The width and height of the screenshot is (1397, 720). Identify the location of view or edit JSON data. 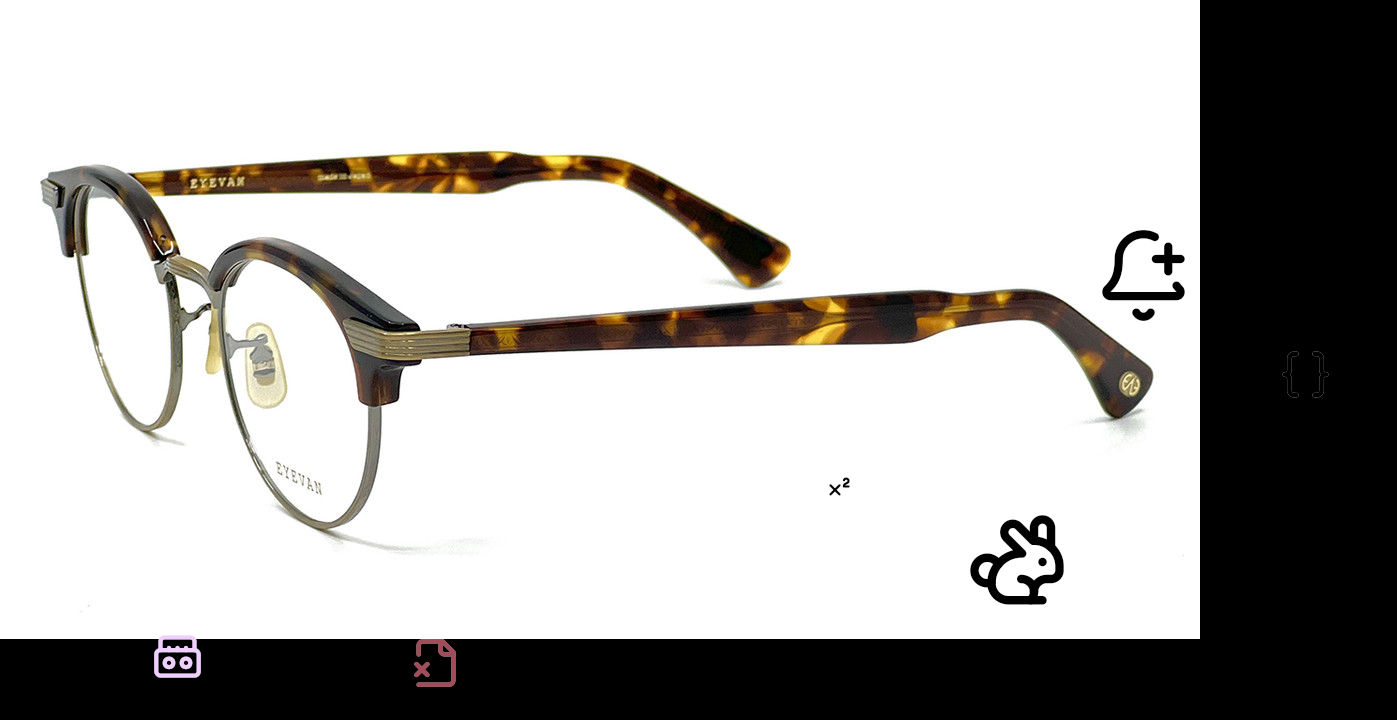
(1305, 374).